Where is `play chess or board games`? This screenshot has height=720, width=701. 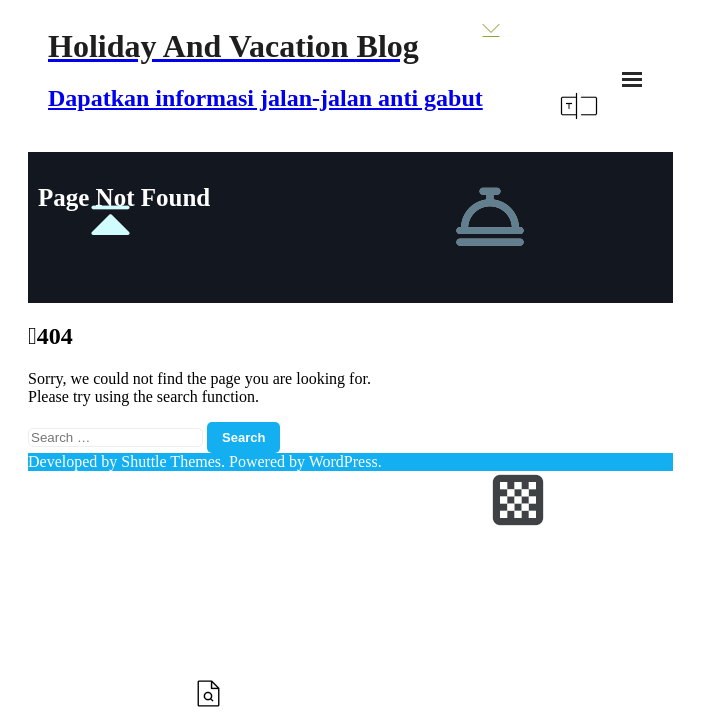 play chess or board games is located at coordinates (518, 500).